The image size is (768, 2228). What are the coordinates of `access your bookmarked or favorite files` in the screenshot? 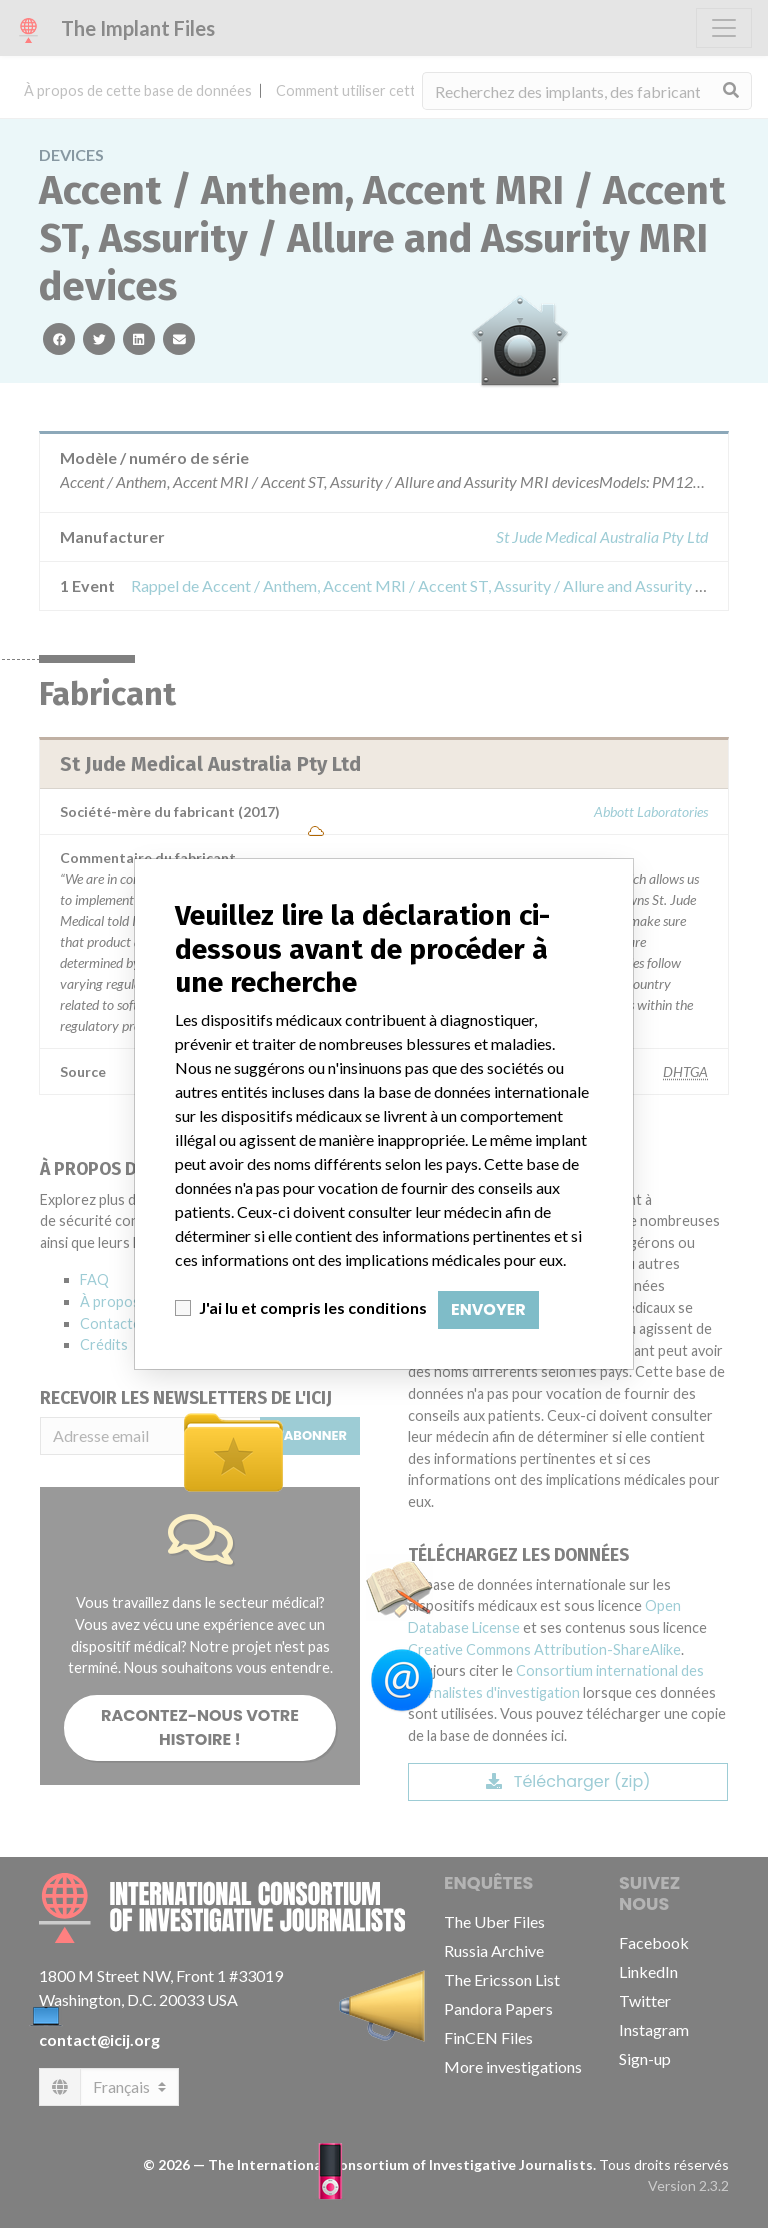 It's located at (233, 1452).